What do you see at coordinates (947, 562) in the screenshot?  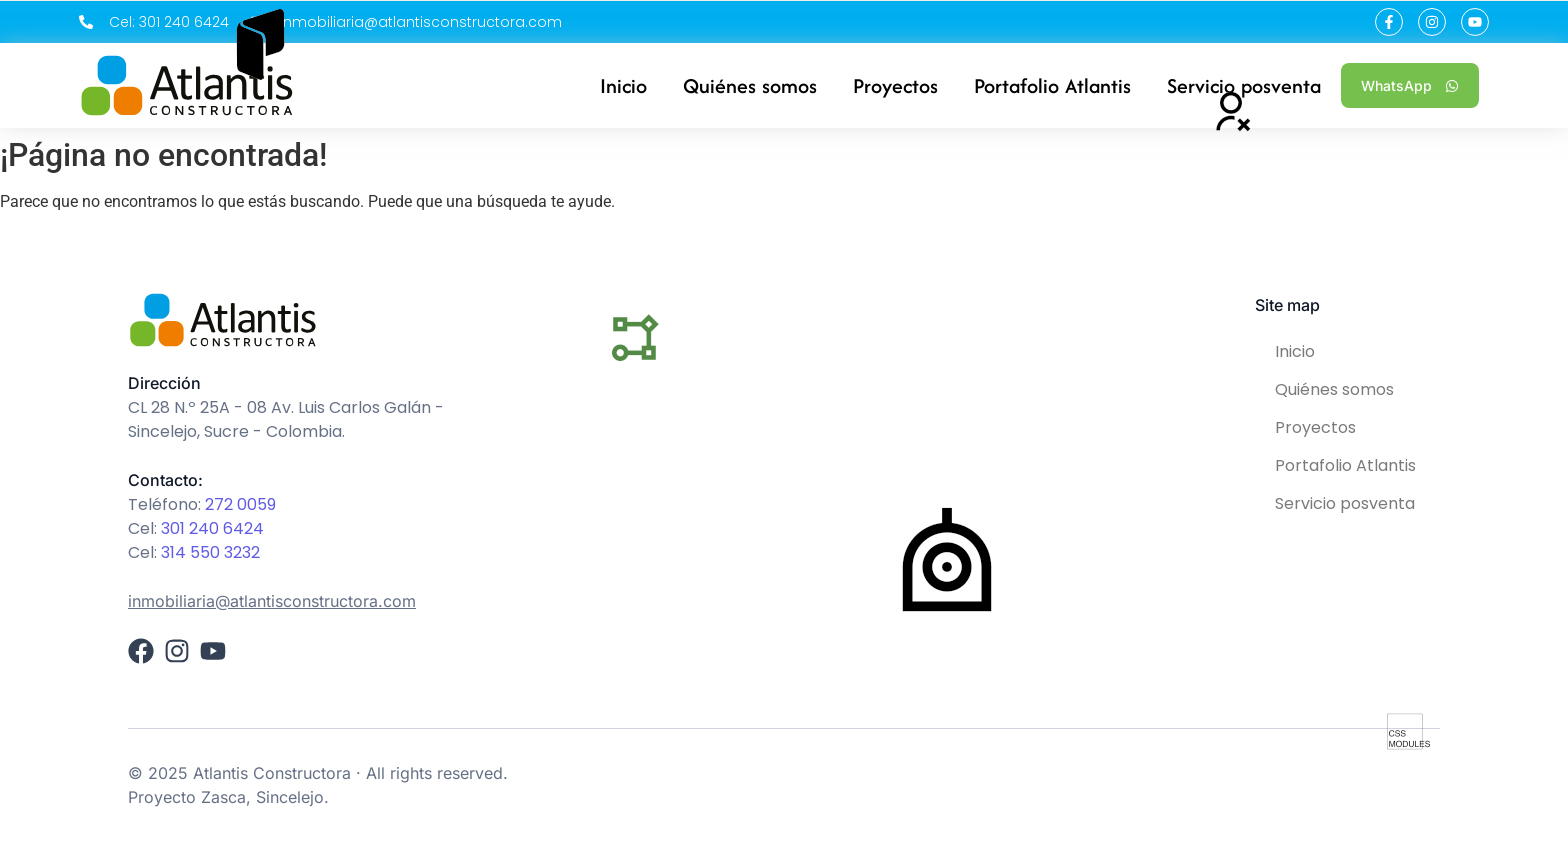 I see `access AI assistant or chatbot feature` at bounding box center [947, 562].